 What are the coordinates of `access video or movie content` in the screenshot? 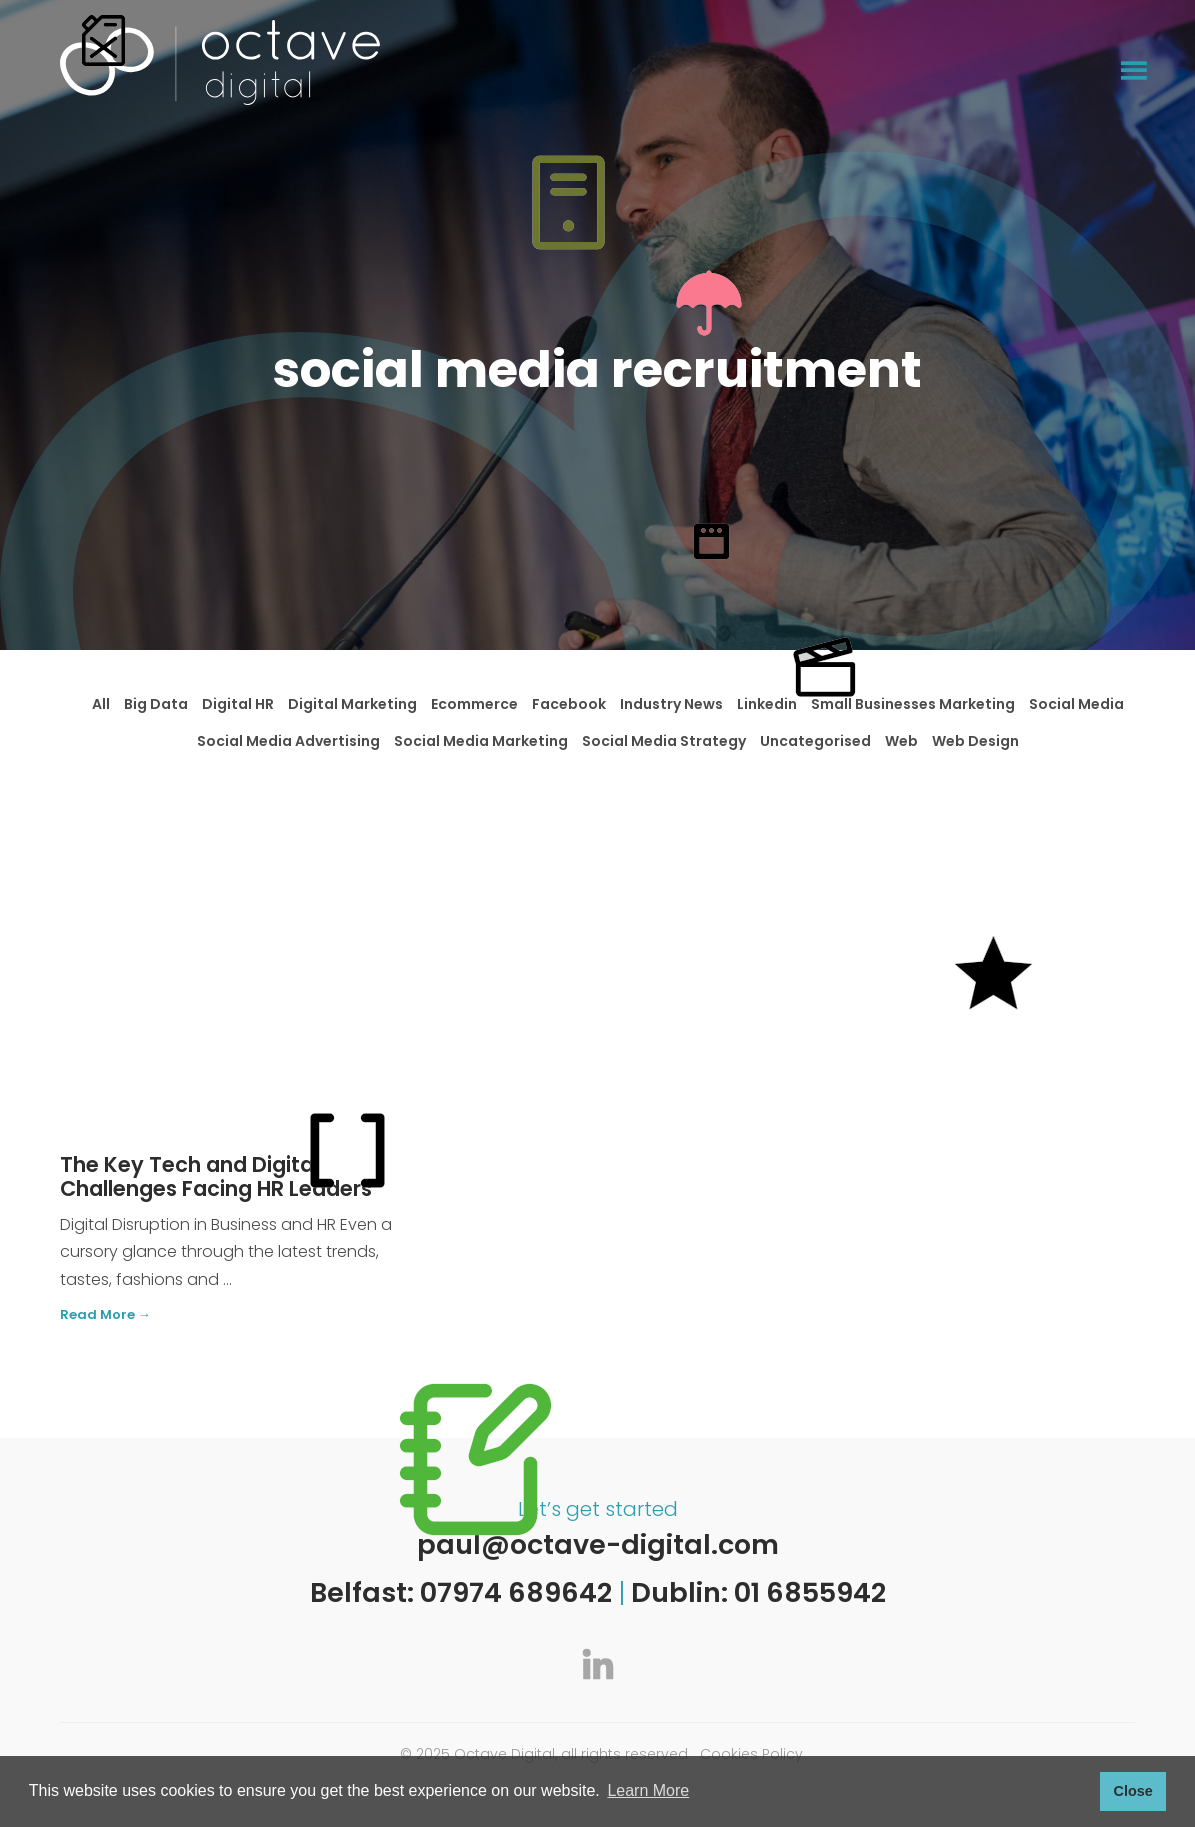 It's located at (825, 669).